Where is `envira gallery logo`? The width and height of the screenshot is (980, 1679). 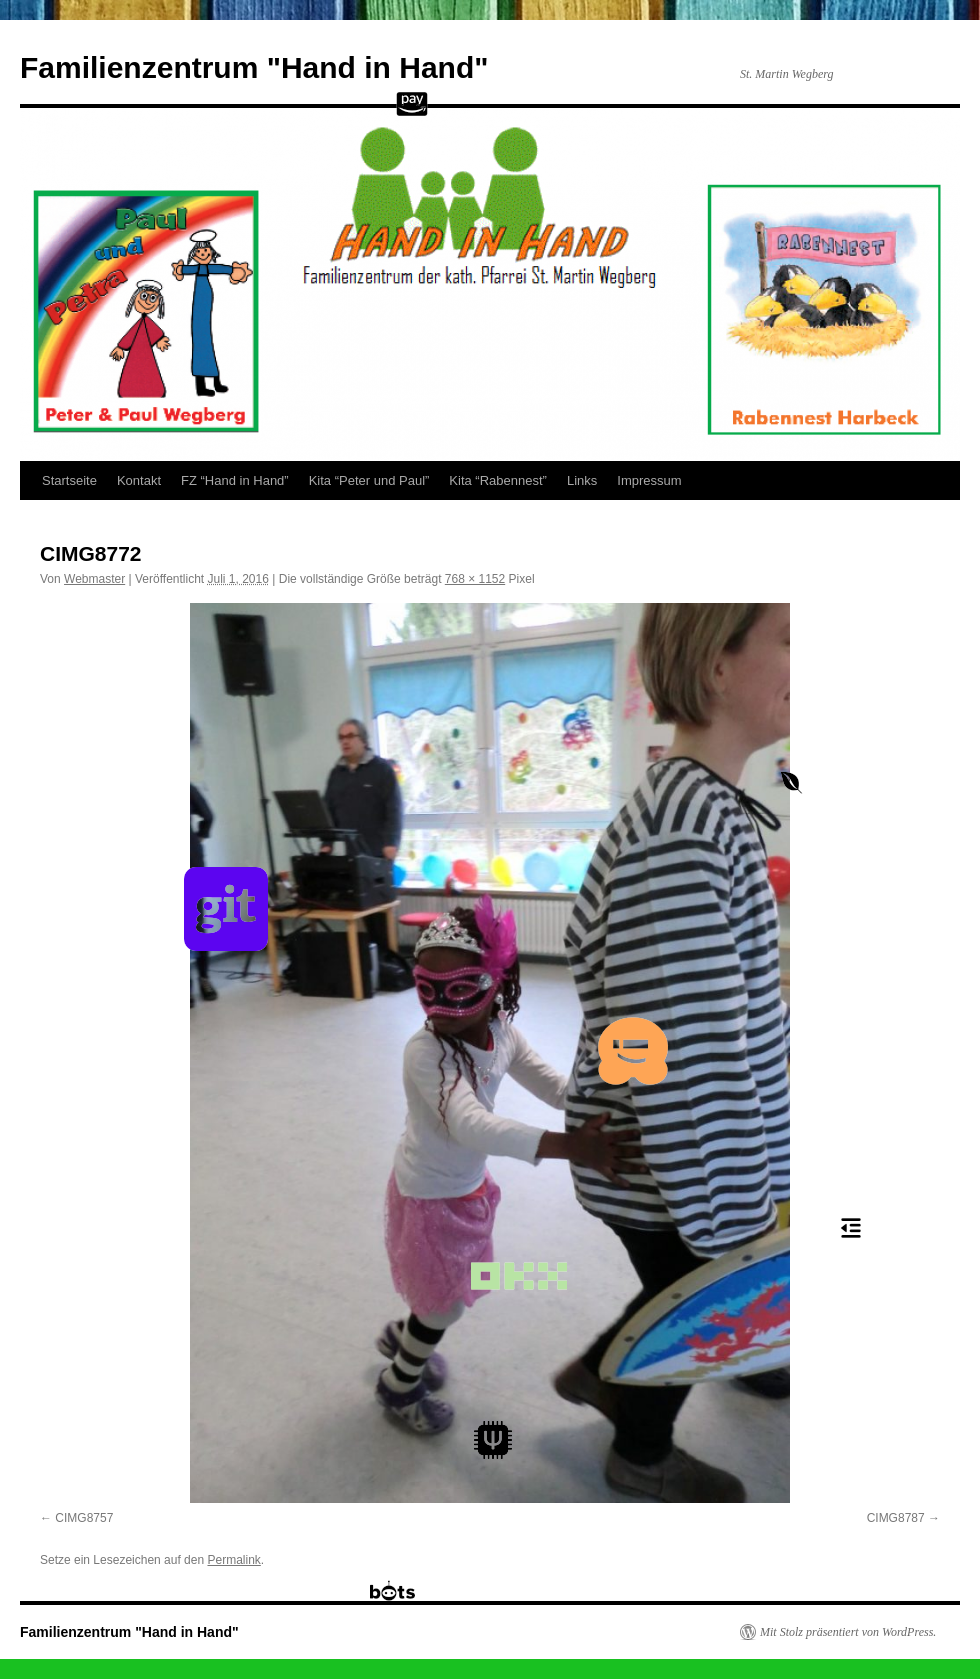 envira gallery logo is located at coordinates (791, 782).